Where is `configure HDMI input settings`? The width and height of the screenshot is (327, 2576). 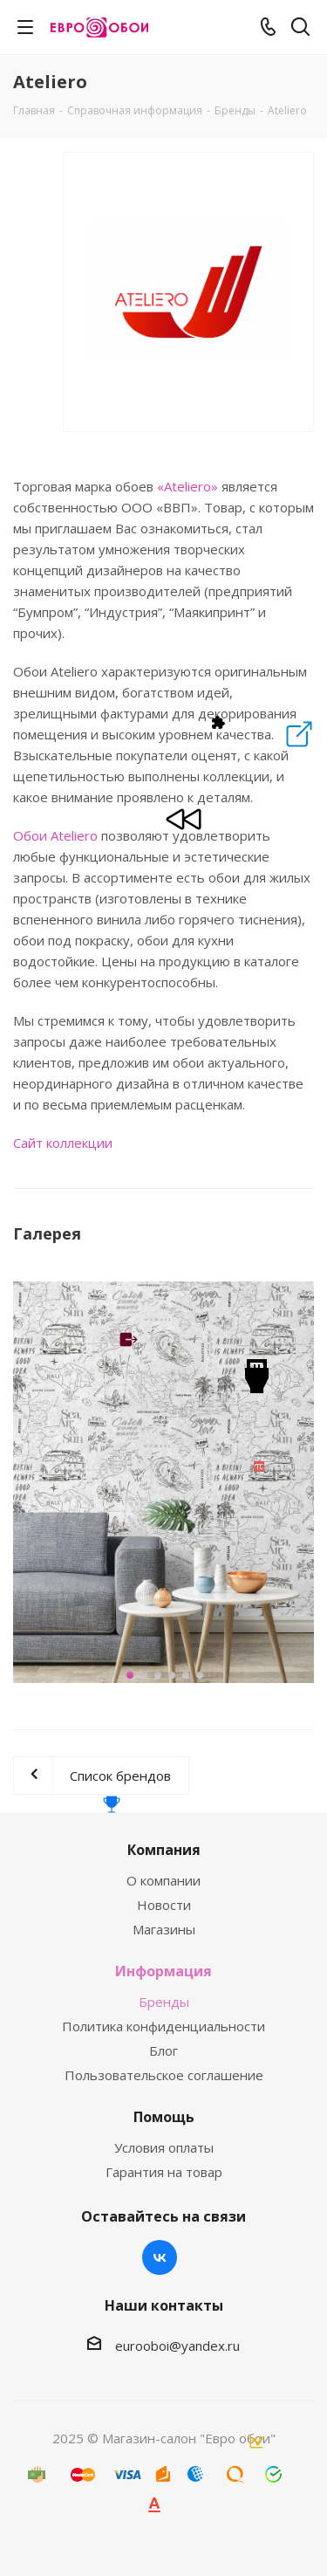
configure HDMI input settings is located at coordinates (256, 1376).